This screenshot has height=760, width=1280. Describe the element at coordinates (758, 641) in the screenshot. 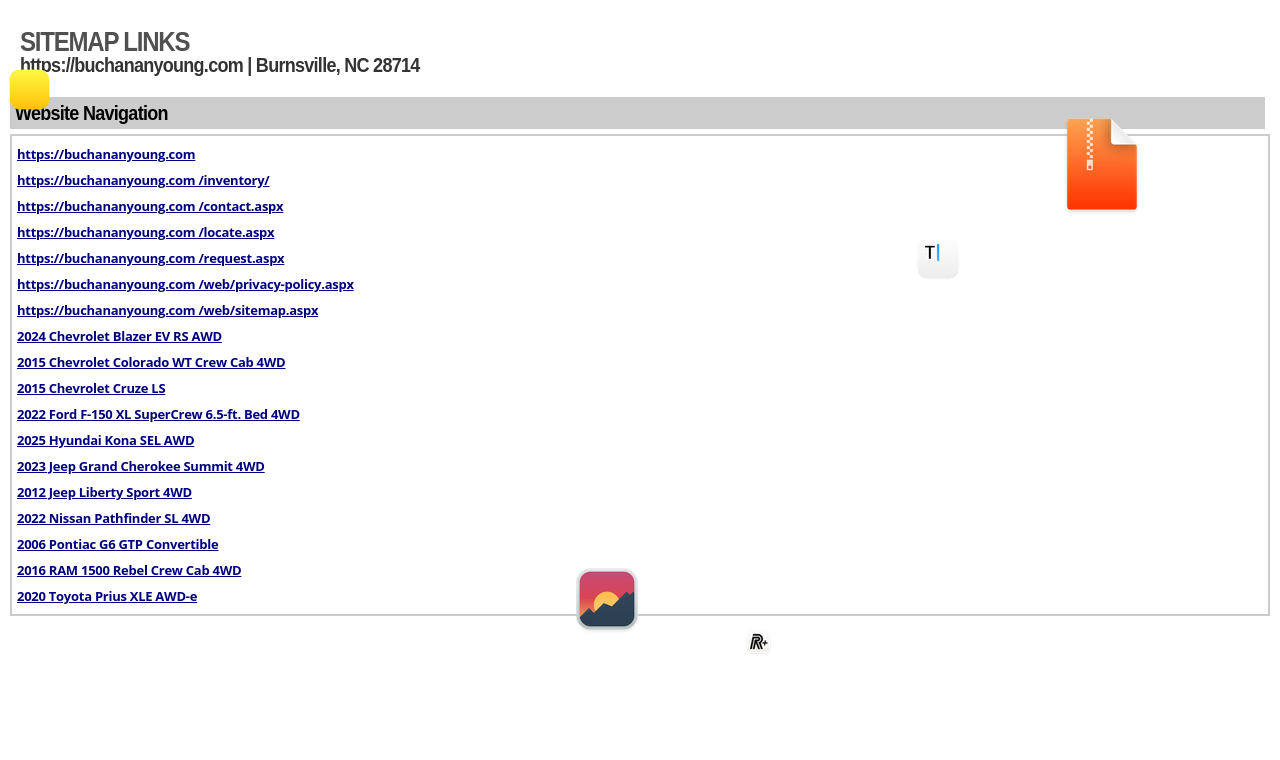

I see `open RetroPlus retro gaming app` at that location.